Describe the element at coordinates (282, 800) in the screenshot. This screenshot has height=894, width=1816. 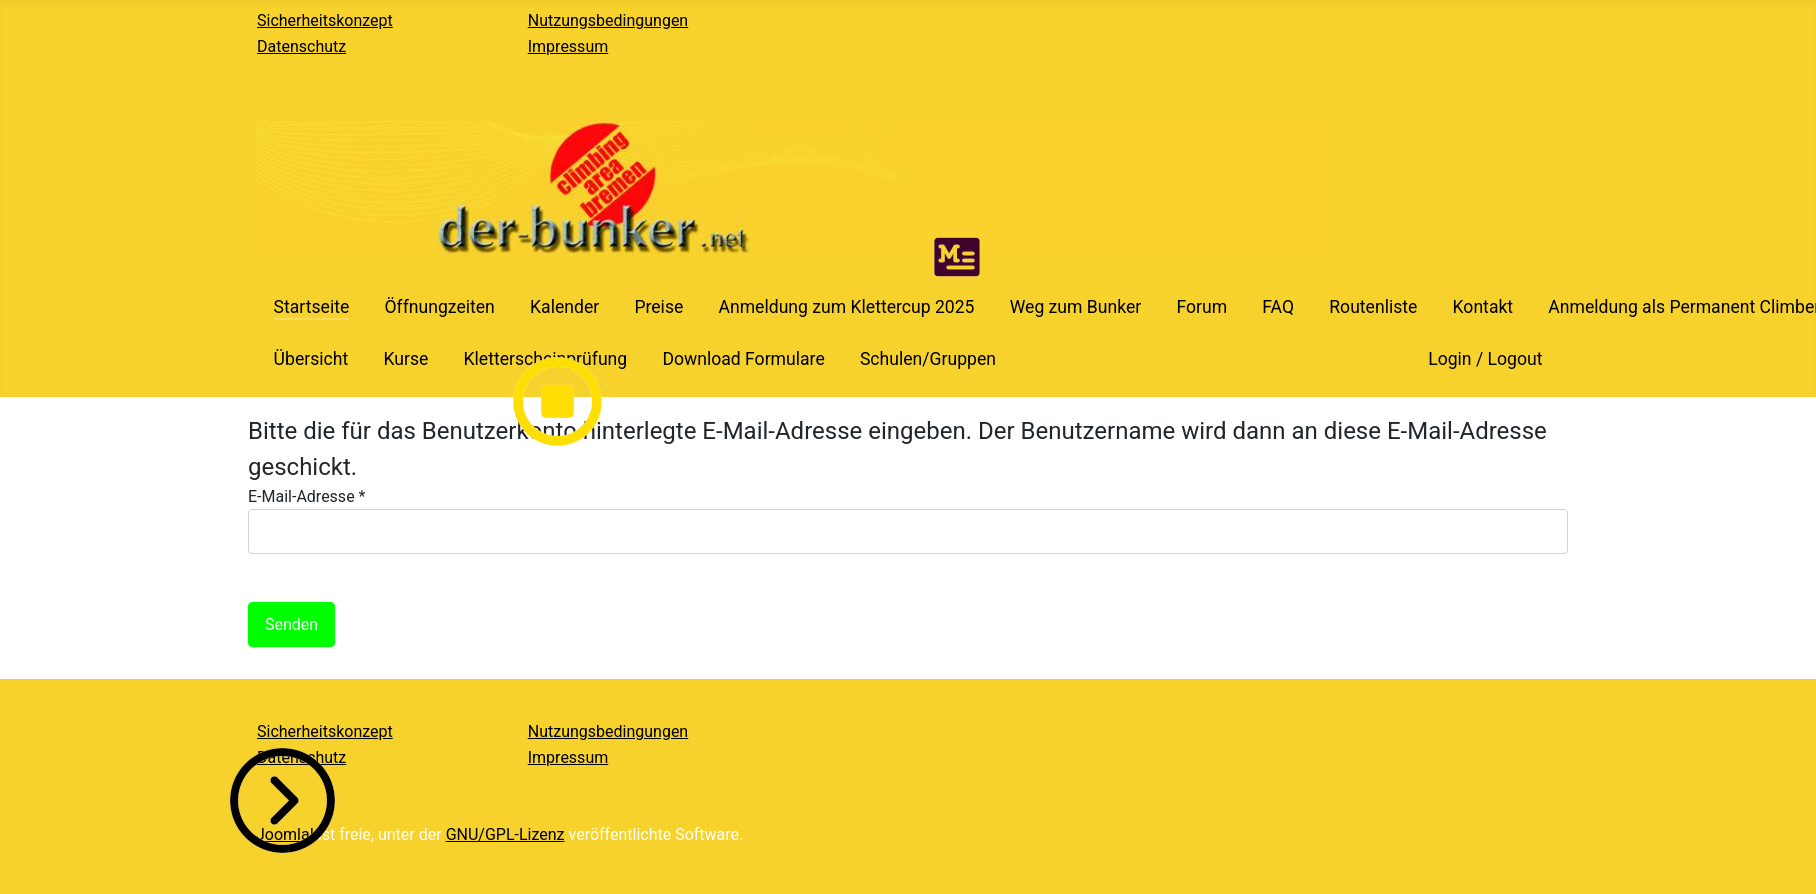
I see `go to next item or page` at that location.